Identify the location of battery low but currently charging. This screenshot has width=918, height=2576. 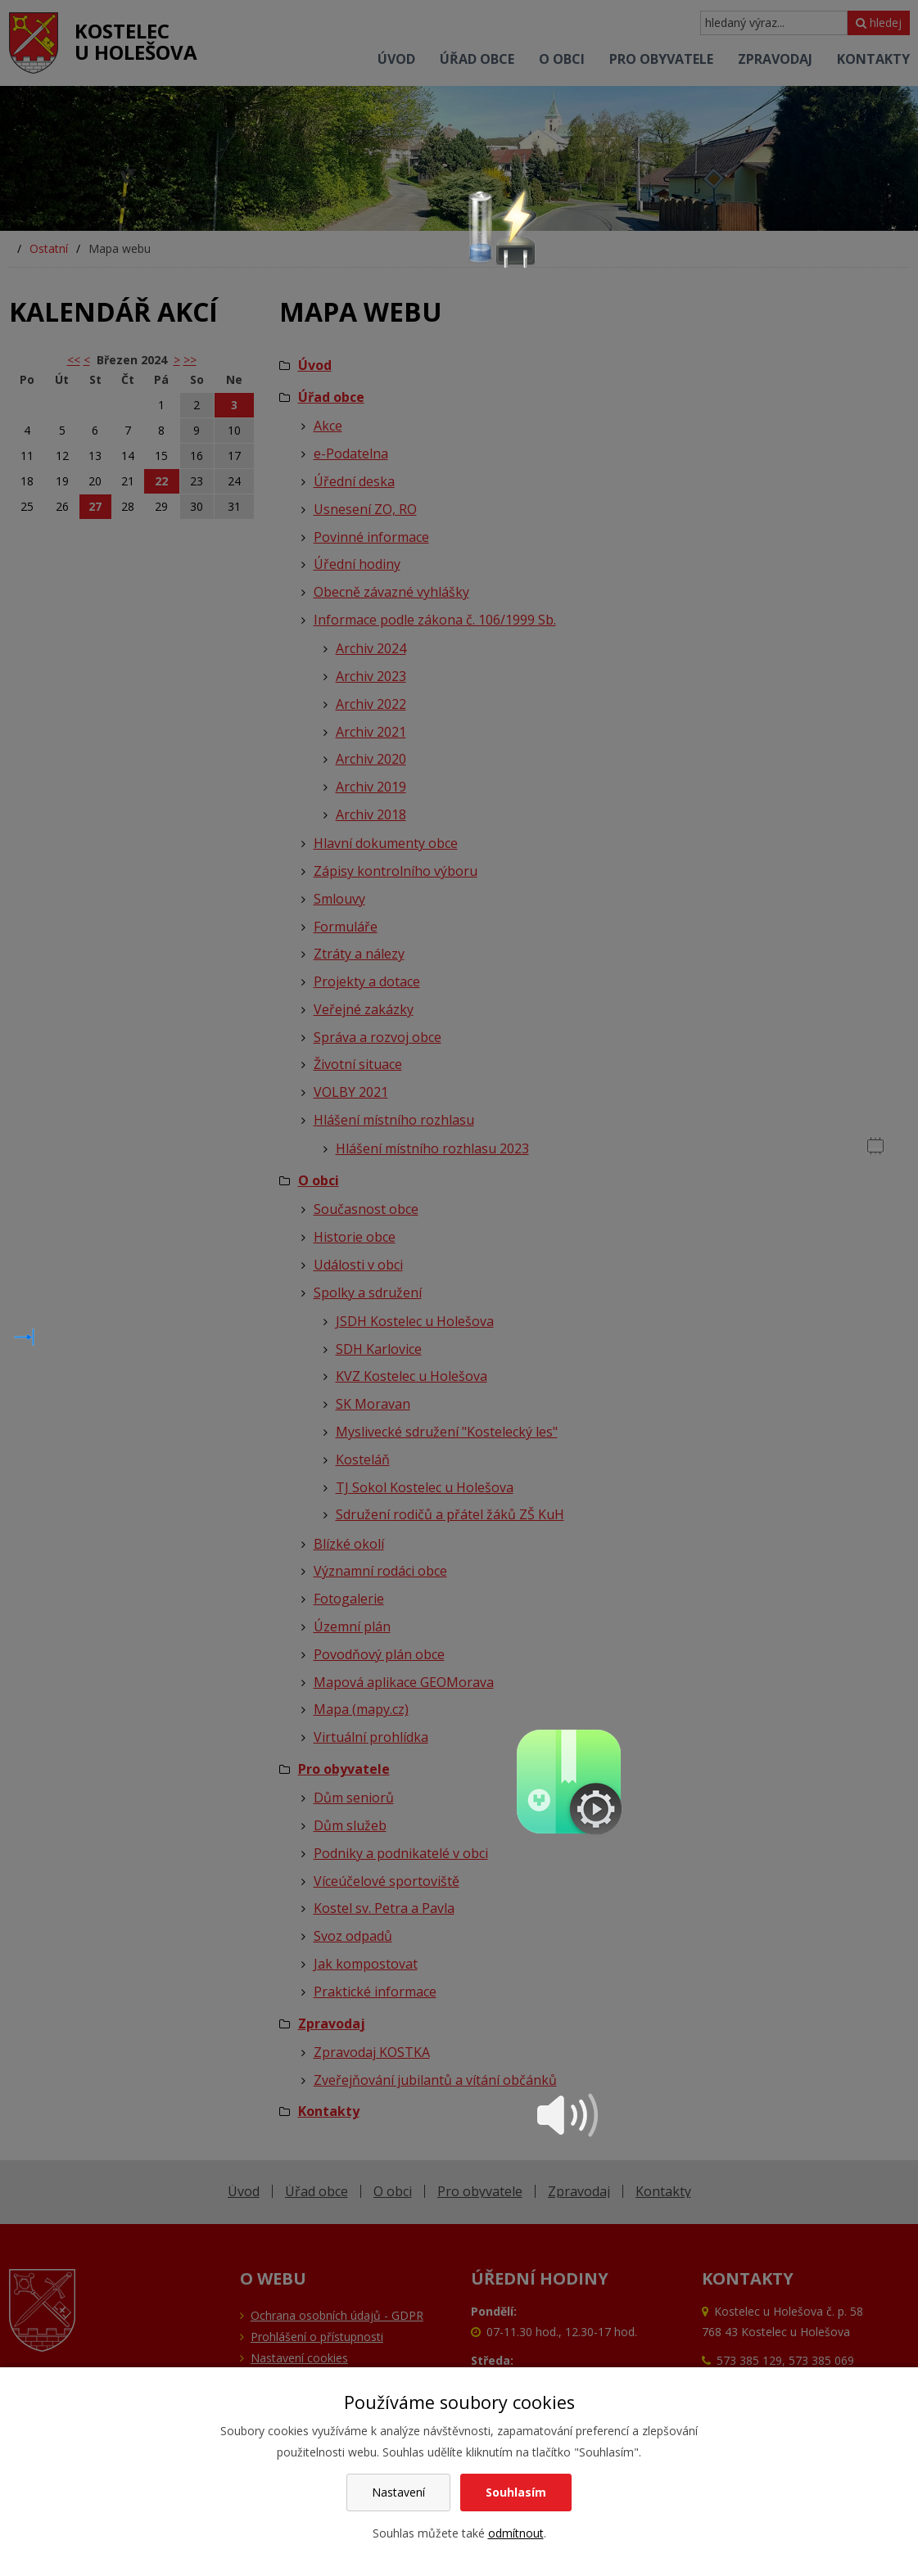
(497, 228).